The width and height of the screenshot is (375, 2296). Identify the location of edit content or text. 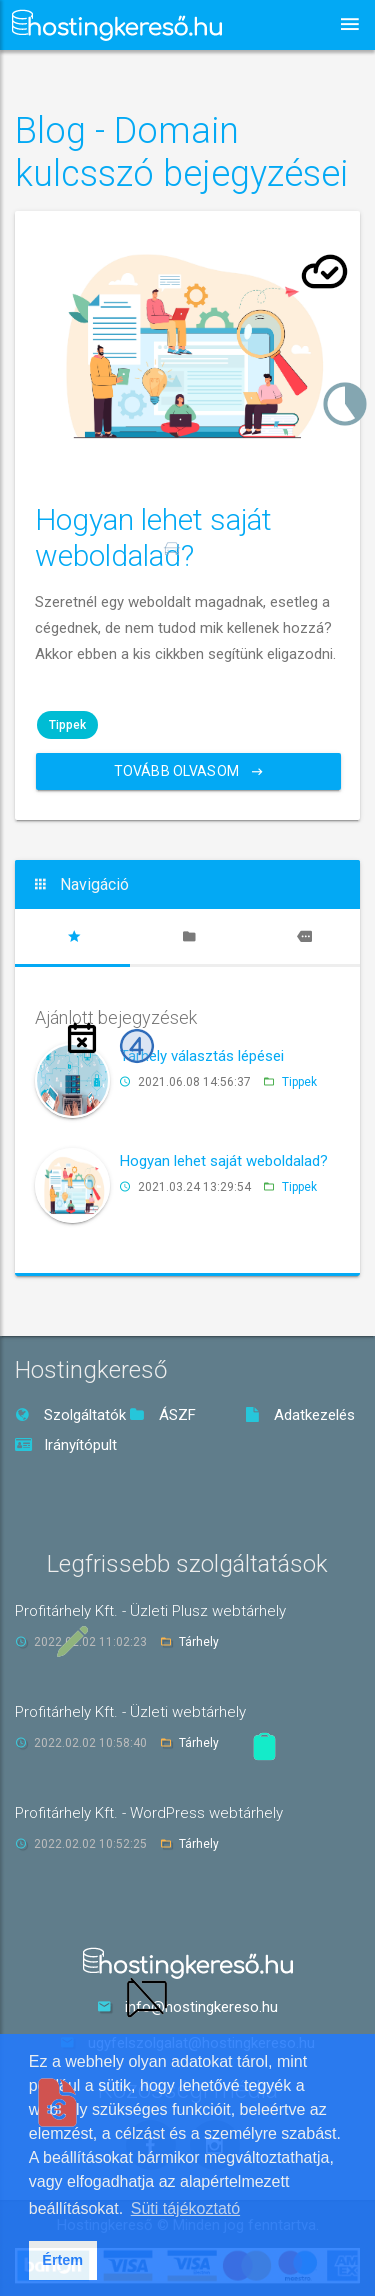
(72, 1641).